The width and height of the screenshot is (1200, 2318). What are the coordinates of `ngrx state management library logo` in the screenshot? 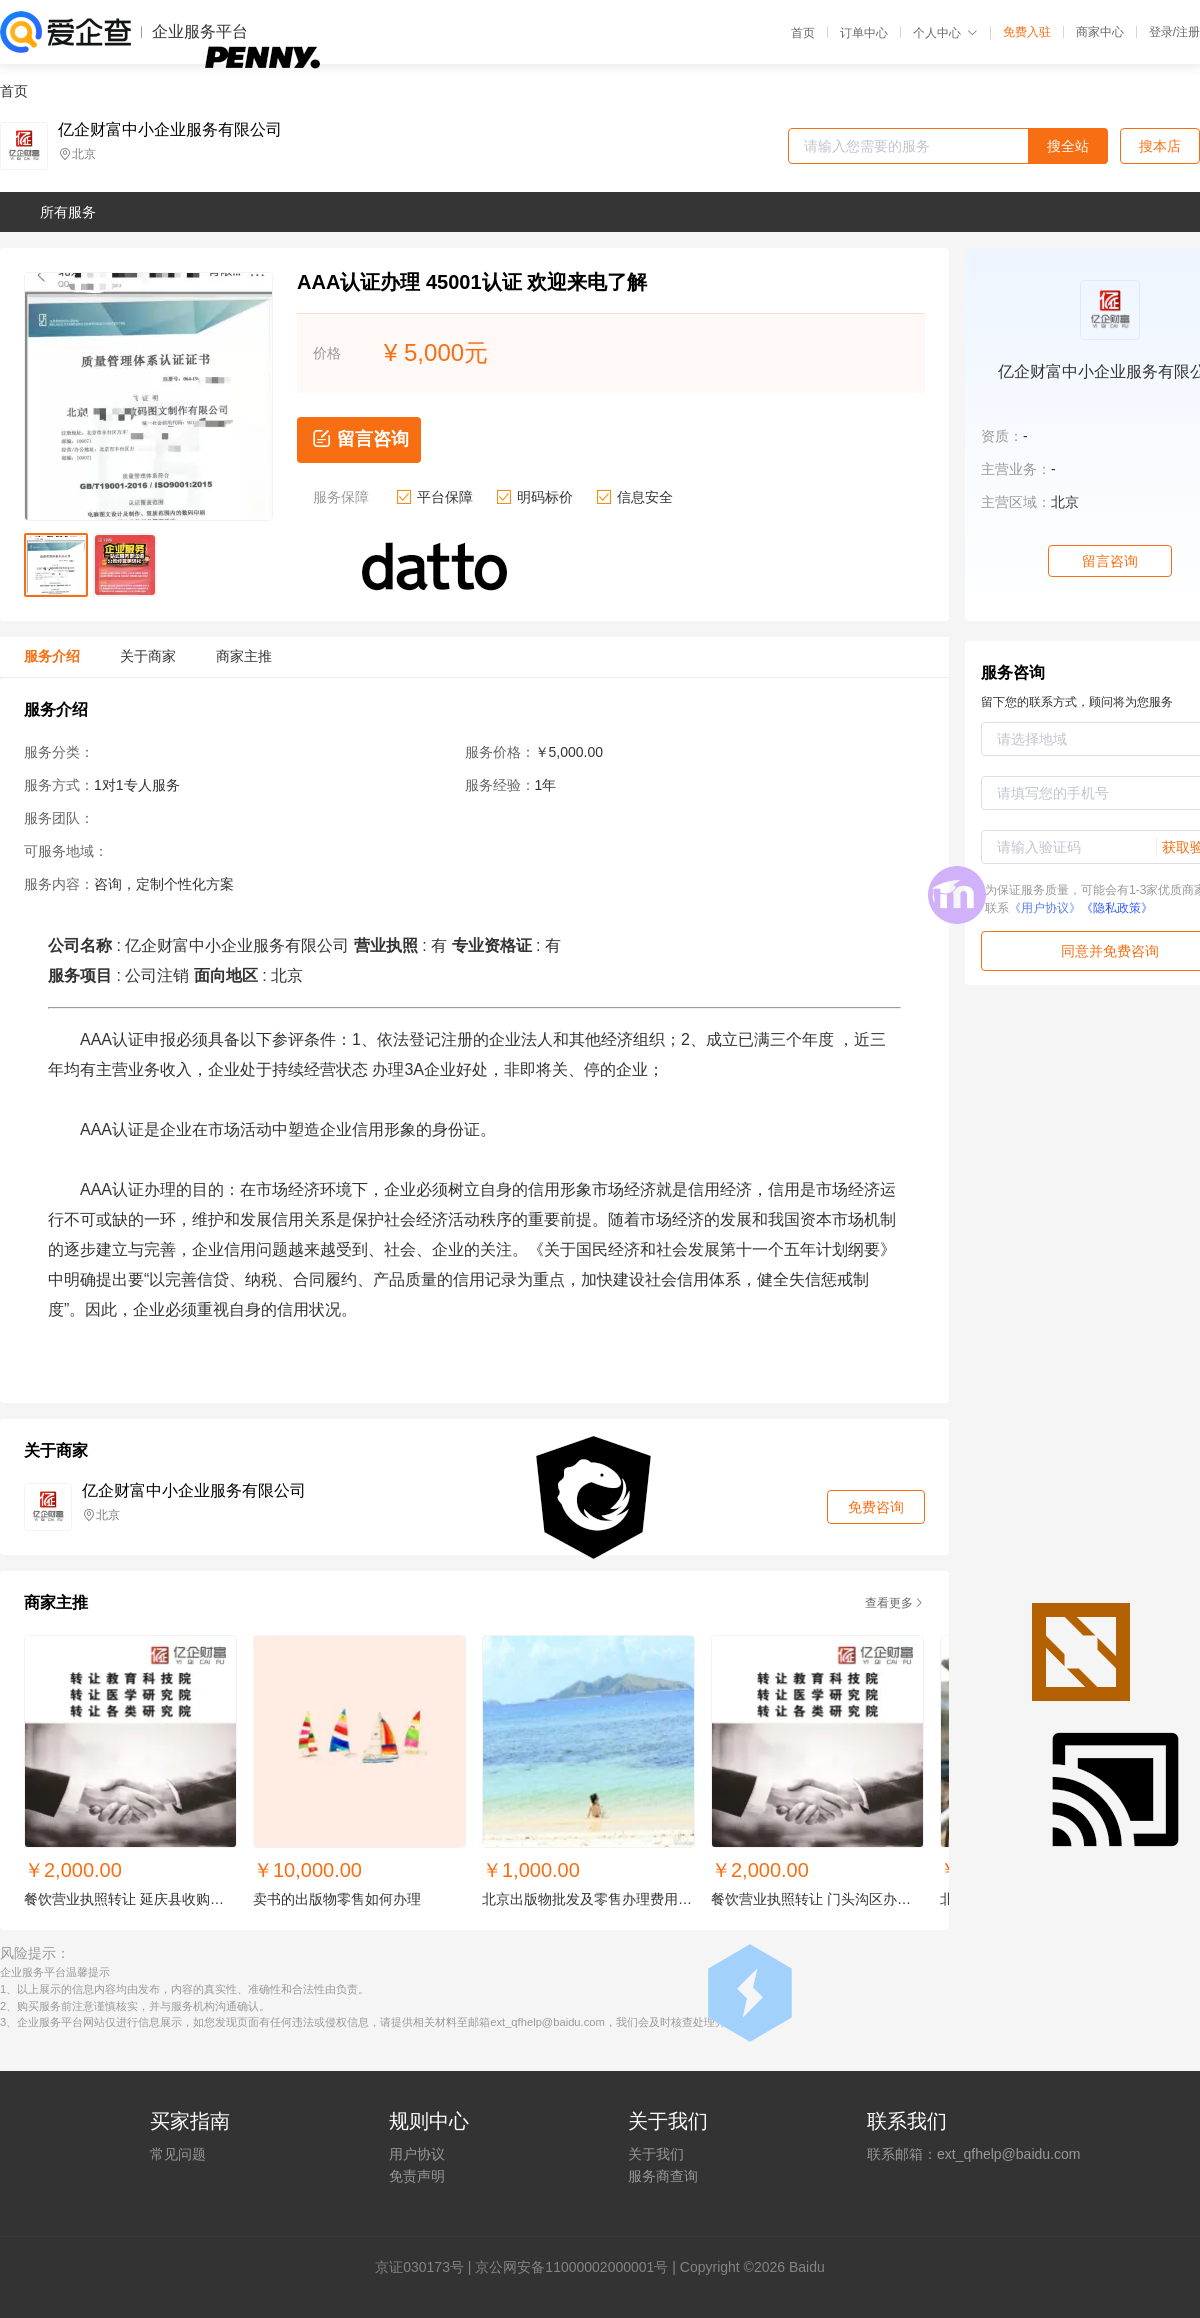 It's located at (593, 1497).